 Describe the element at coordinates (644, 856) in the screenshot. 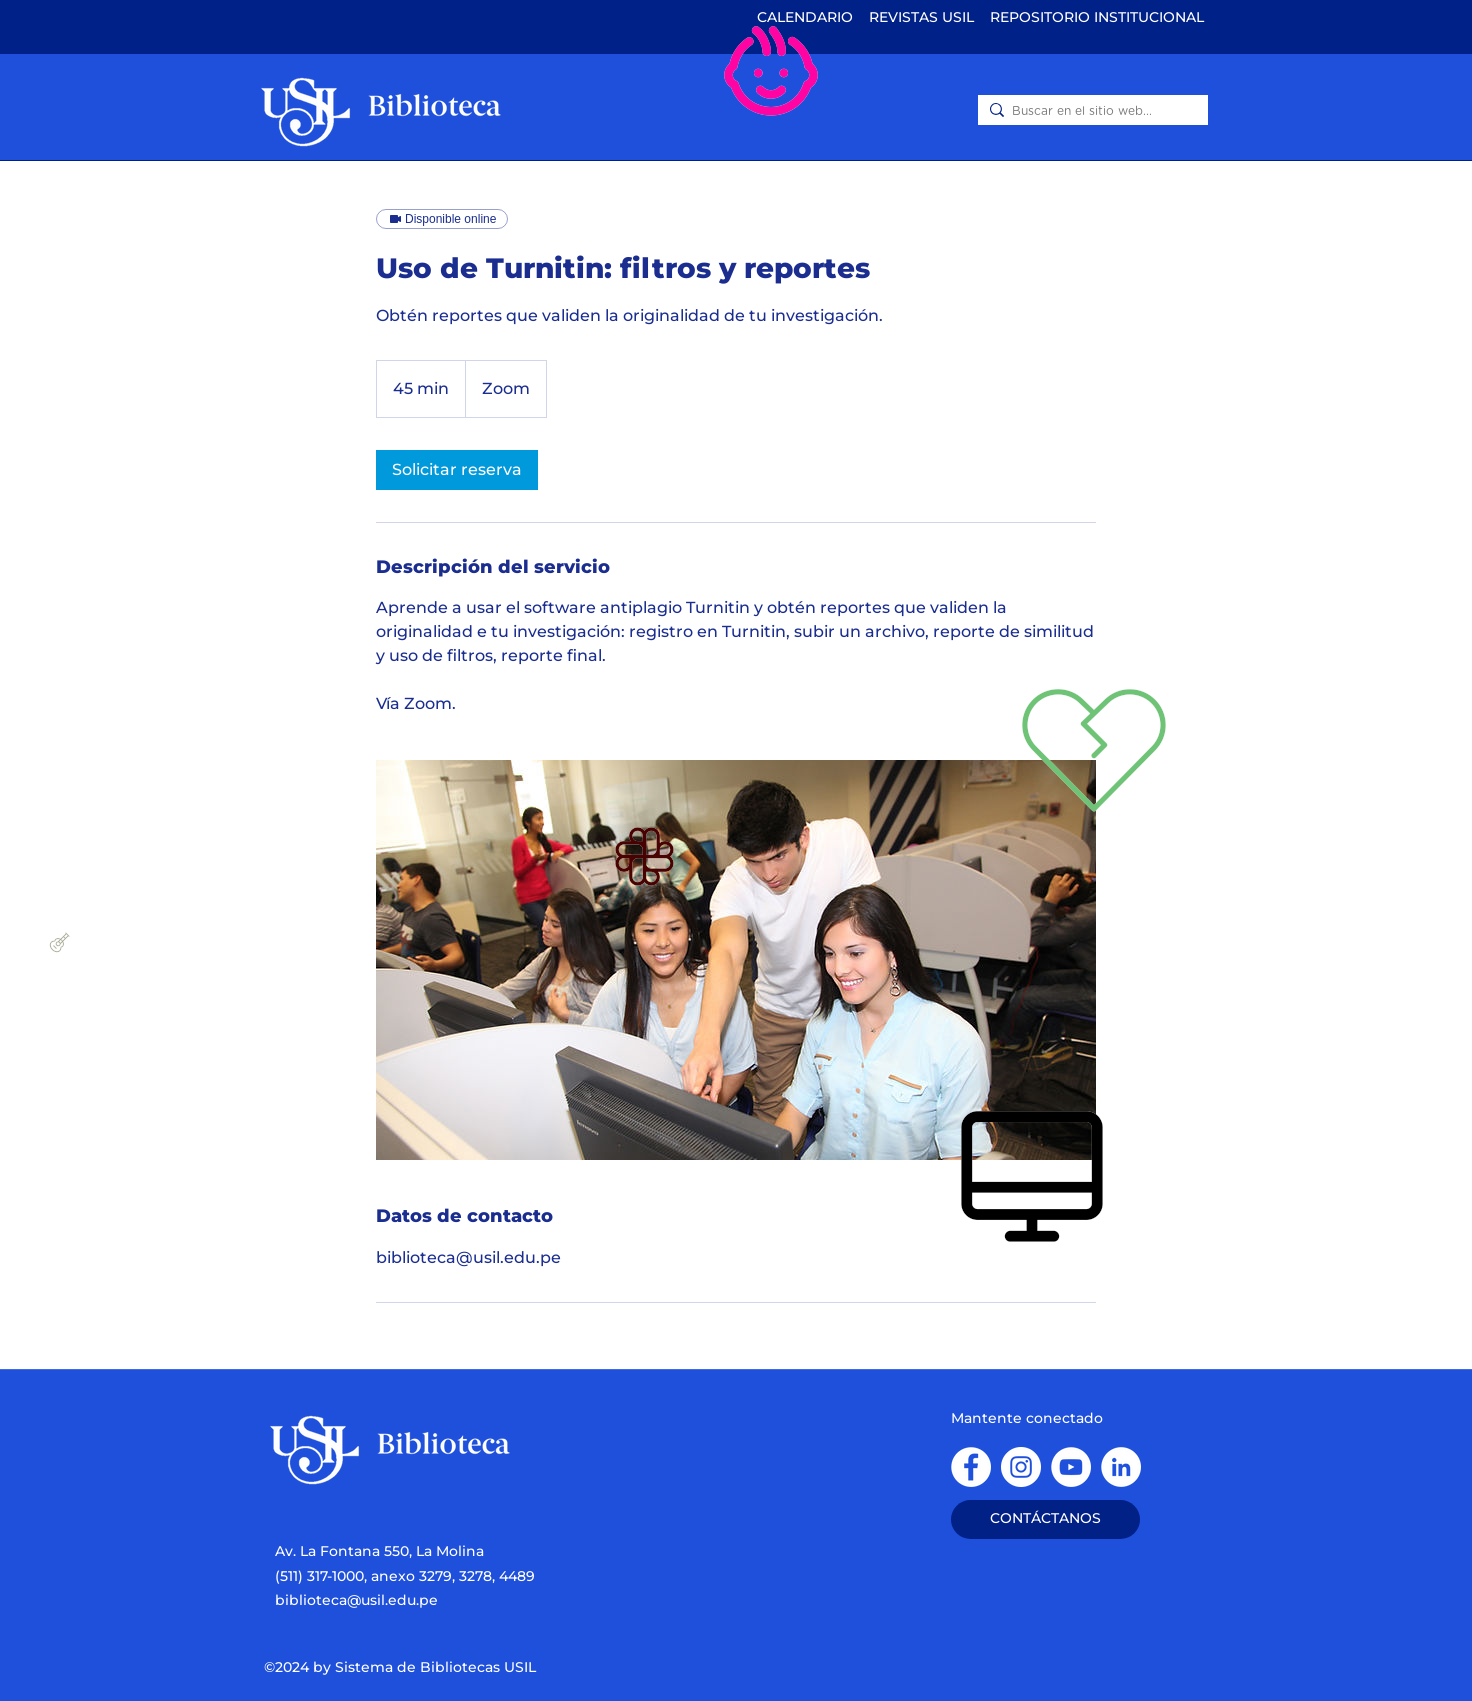

I see `open slack` at that location.